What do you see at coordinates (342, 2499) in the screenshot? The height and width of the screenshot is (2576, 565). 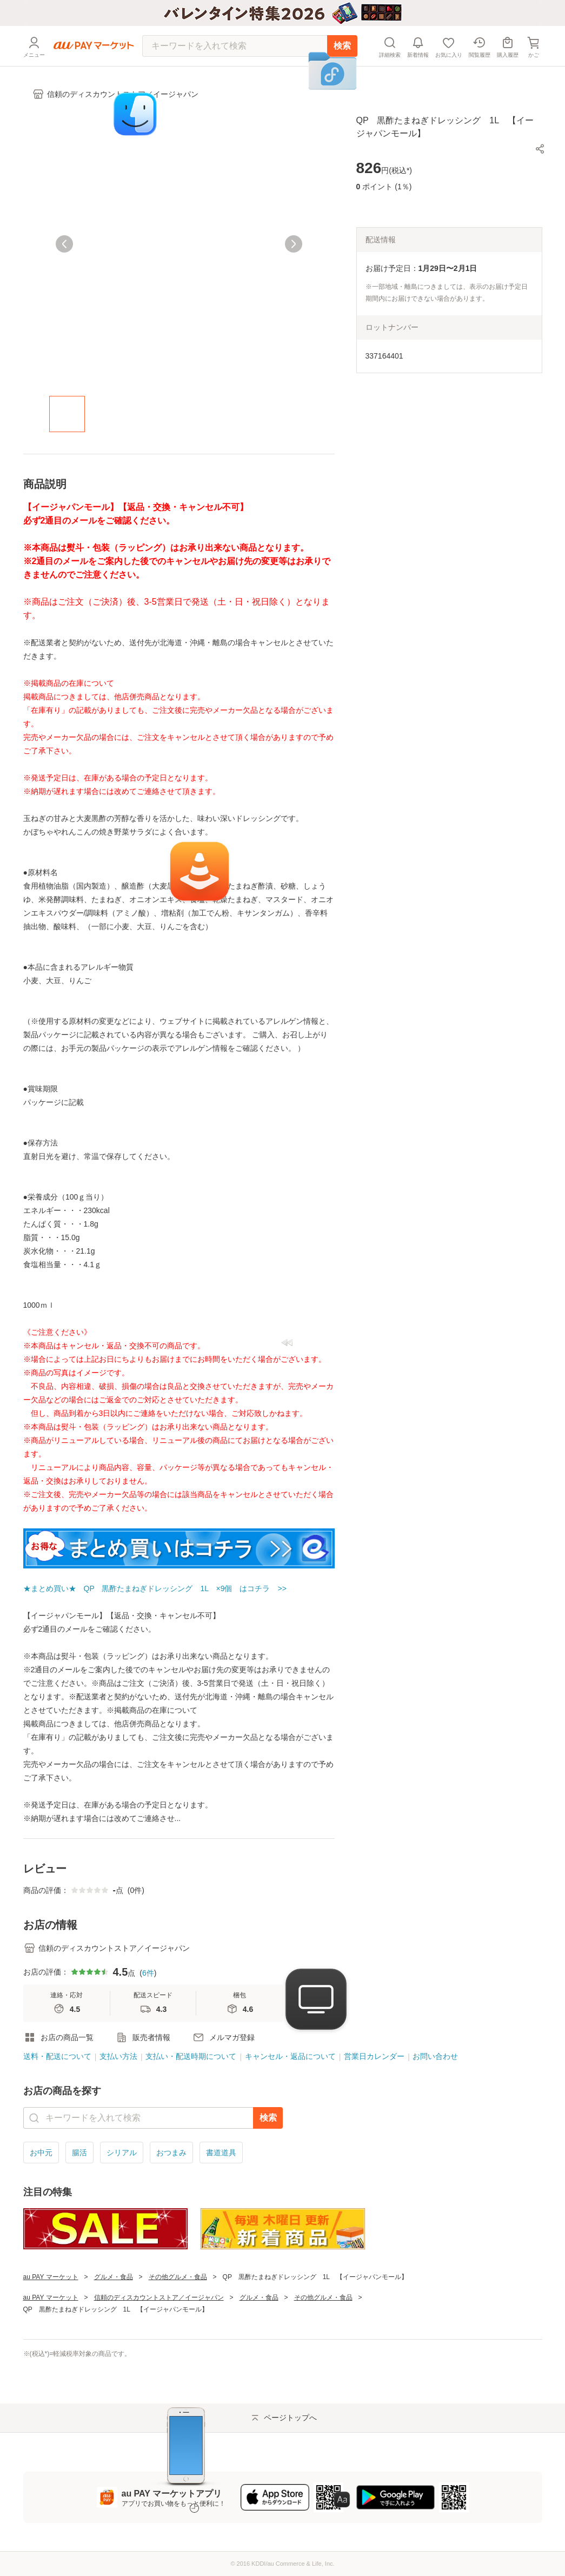 I see `open font management settings` at bounding box center [342, 2499].